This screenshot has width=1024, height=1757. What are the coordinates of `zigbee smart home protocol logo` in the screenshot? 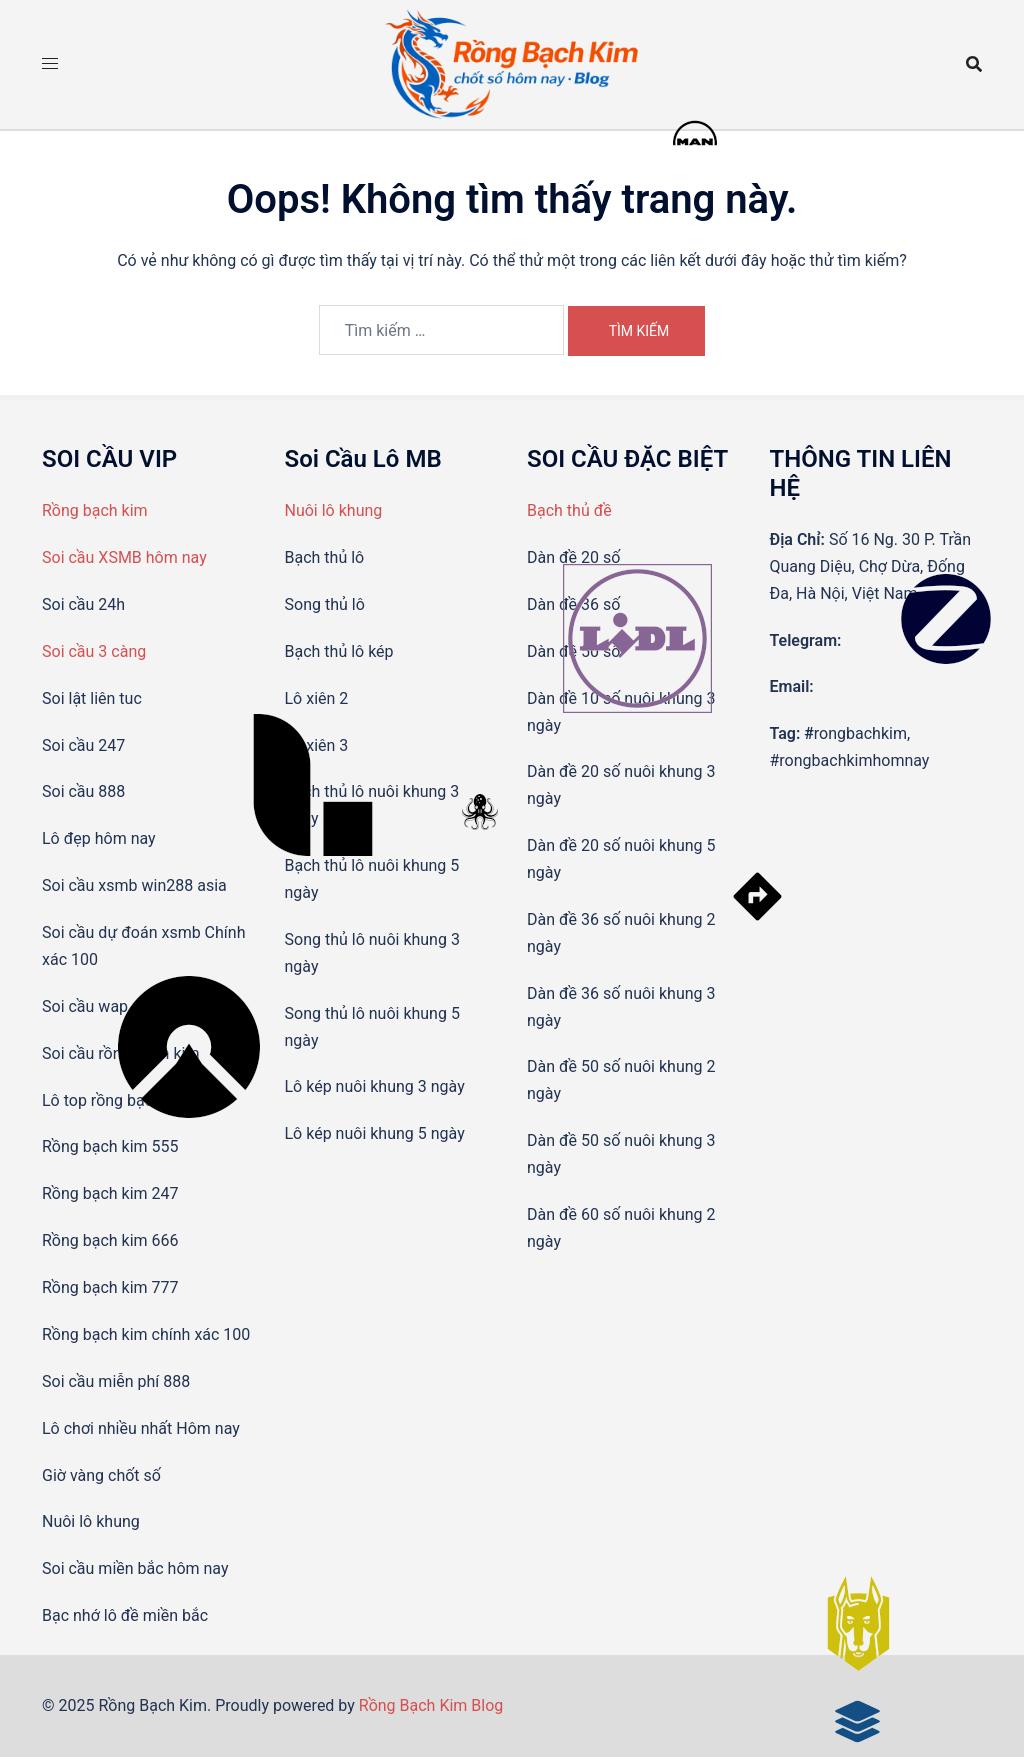 It's located at (946, 619).